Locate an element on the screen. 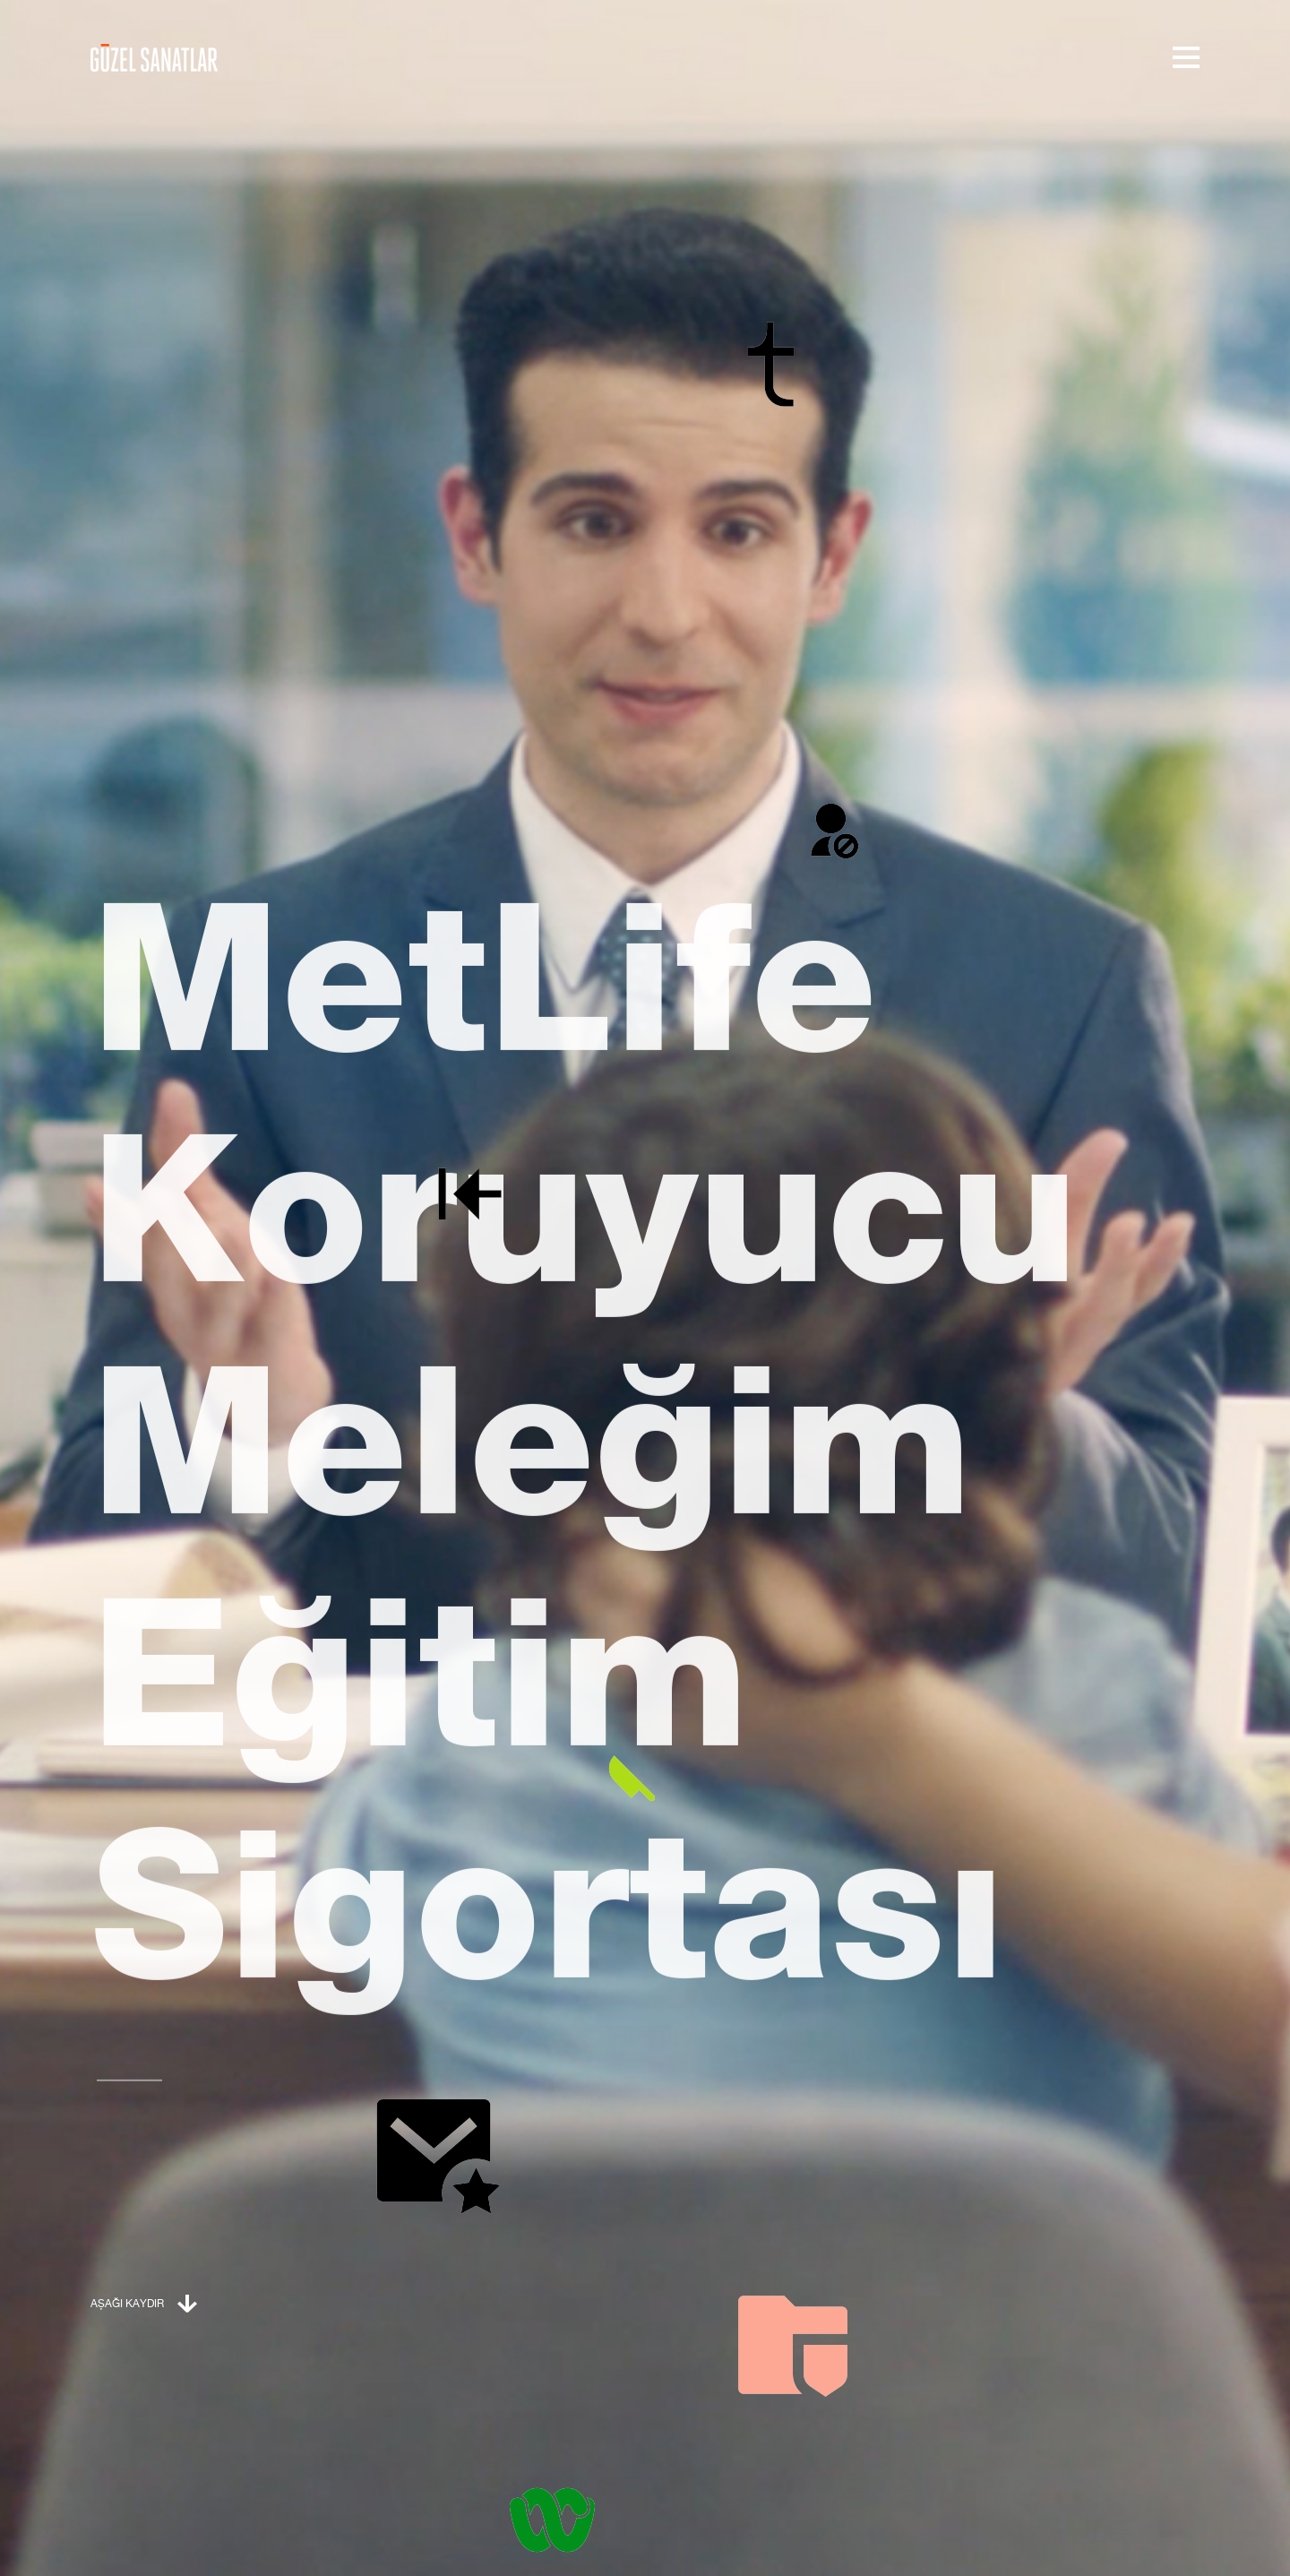 This screenshot has width=1290, height=2576. collapse panel to the left is located at coordinates (468, 1193).